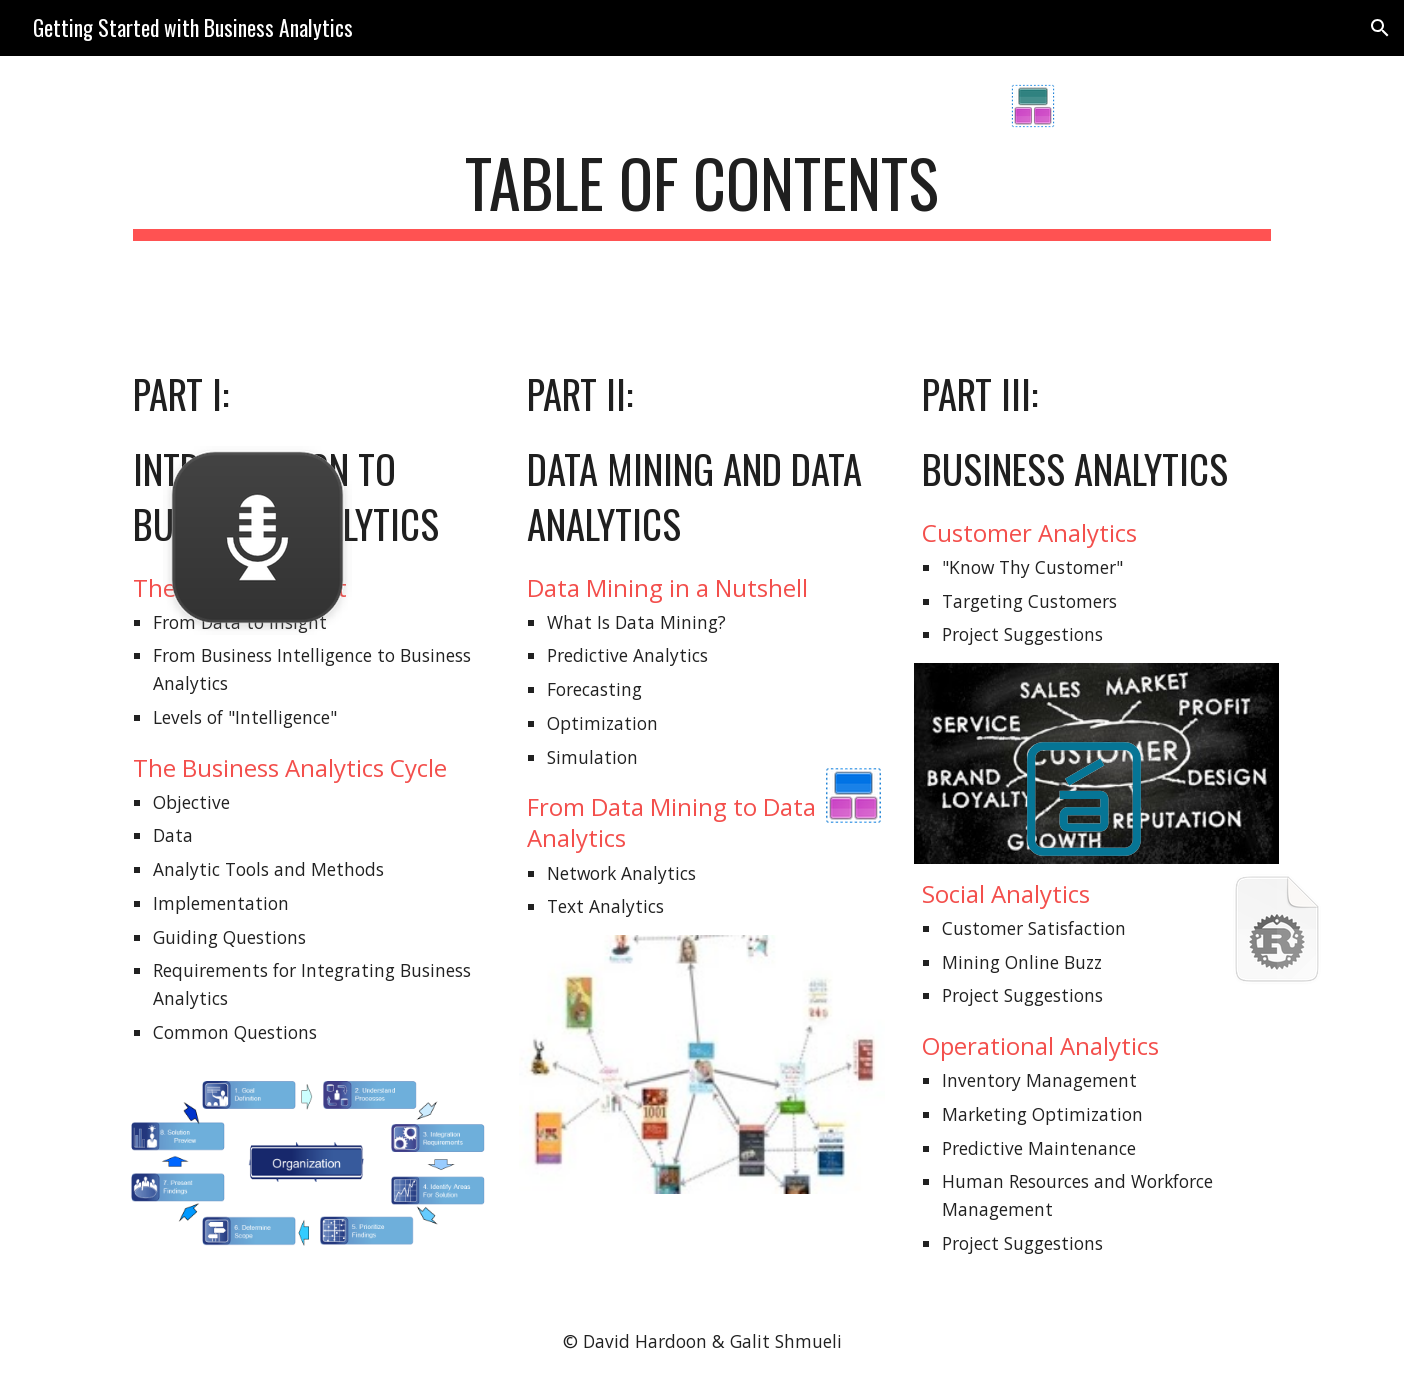  What do you see at coordinates (1277, 929) in the screenshot?
I see `a rust programming language source file` at bounding box center [1277, 929].